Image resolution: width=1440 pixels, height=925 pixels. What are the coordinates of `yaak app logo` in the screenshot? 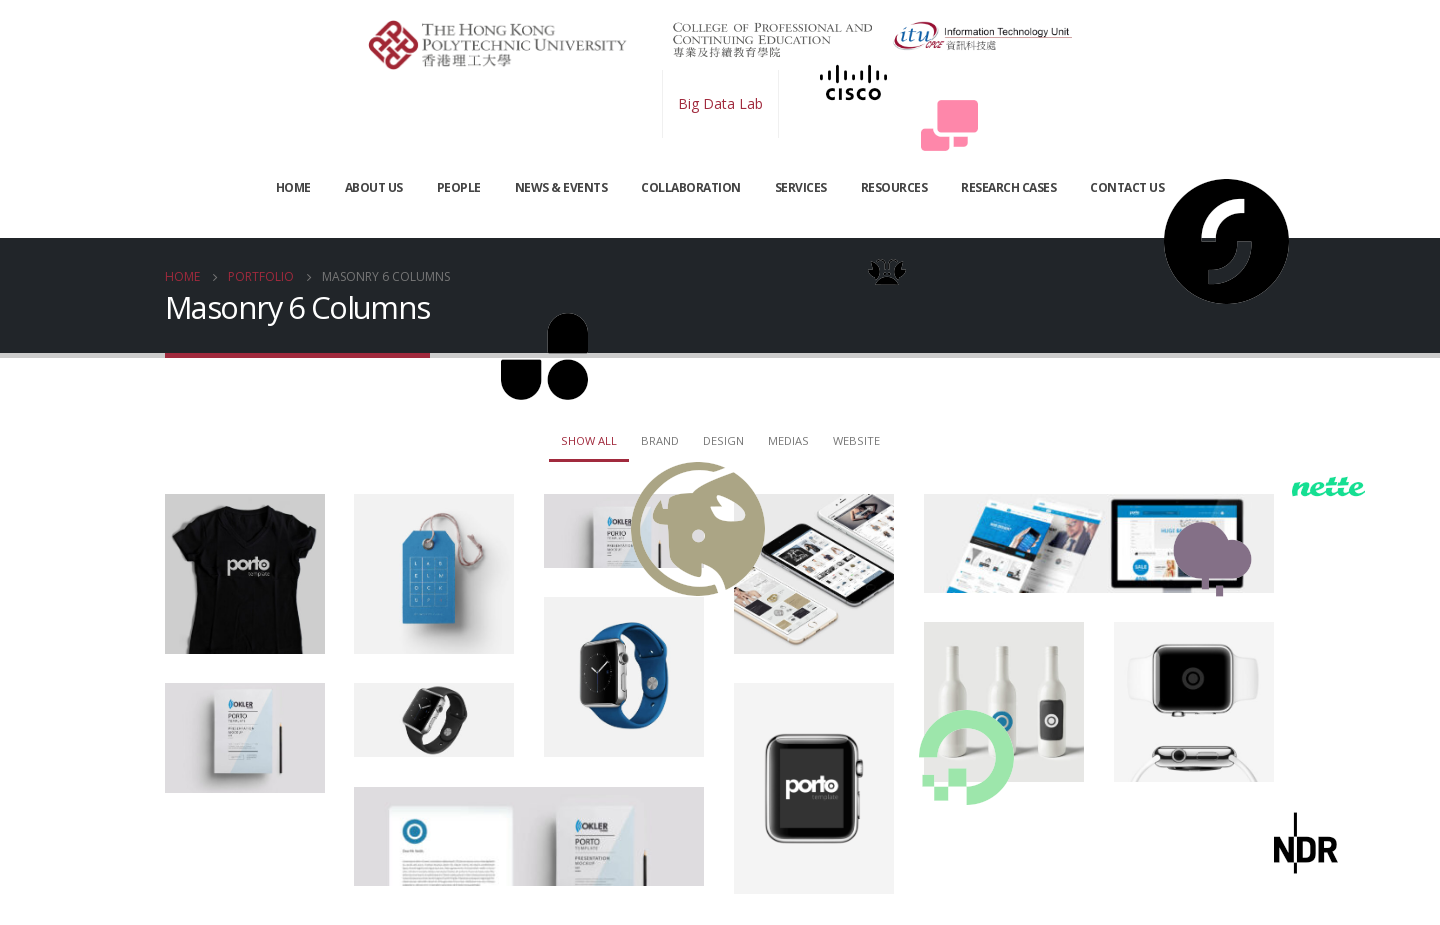 It's located at (698, 529).